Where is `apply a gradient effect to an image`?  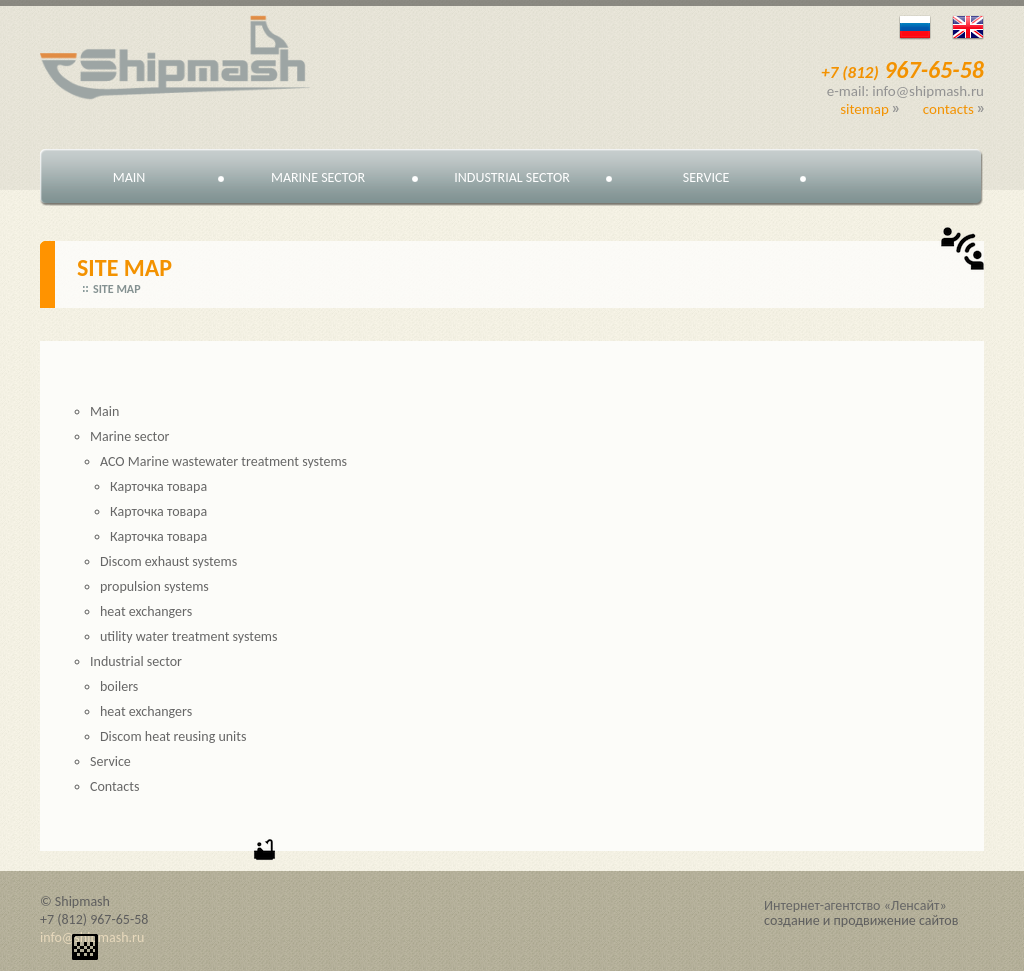
apply a gradient effect to an image is located at coordinates (85, 947).